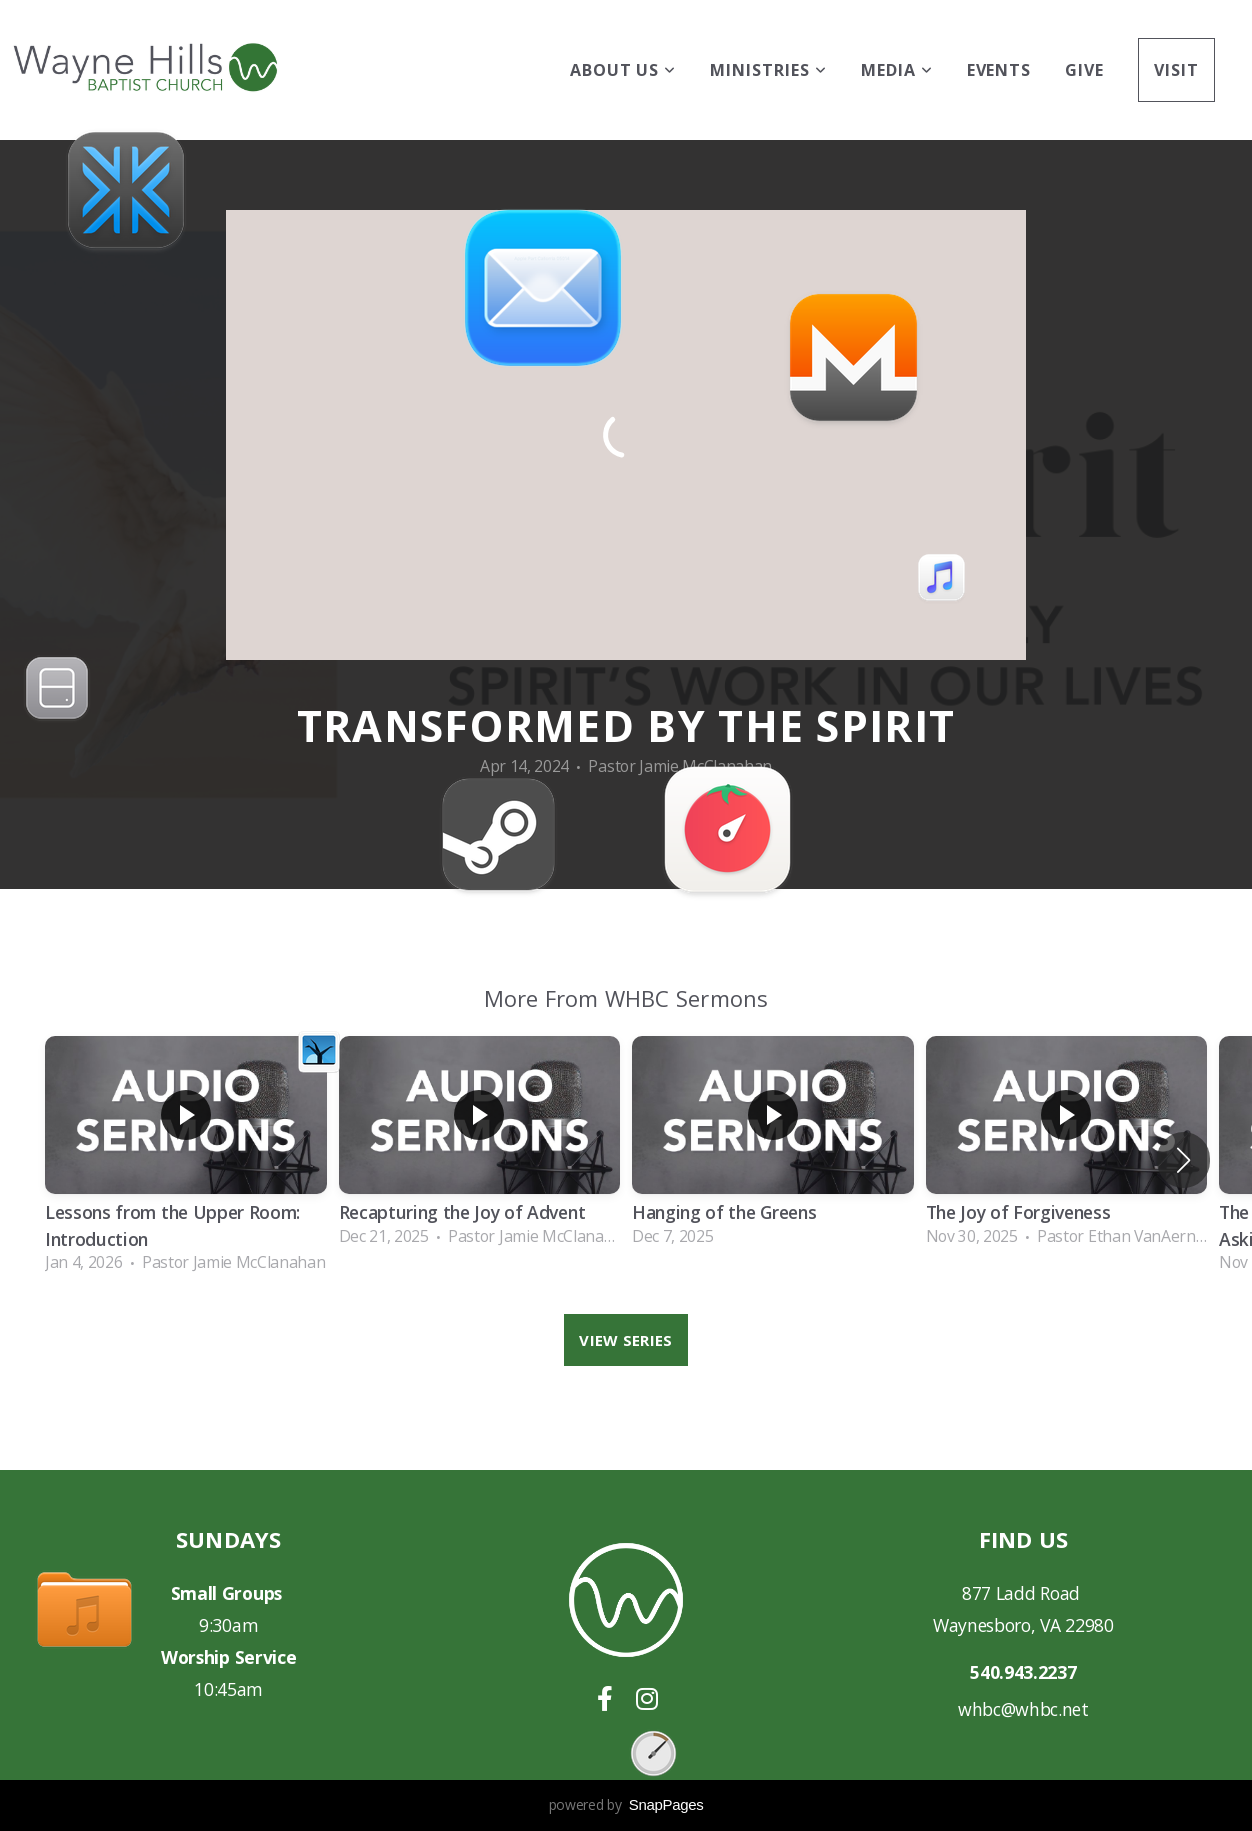 Image resolution: width=1252 pixels, height=1831 pixels. Describe the element at coordinates (319, 1052) in the screenshot. I see `open shotwell photo manager` at that location.